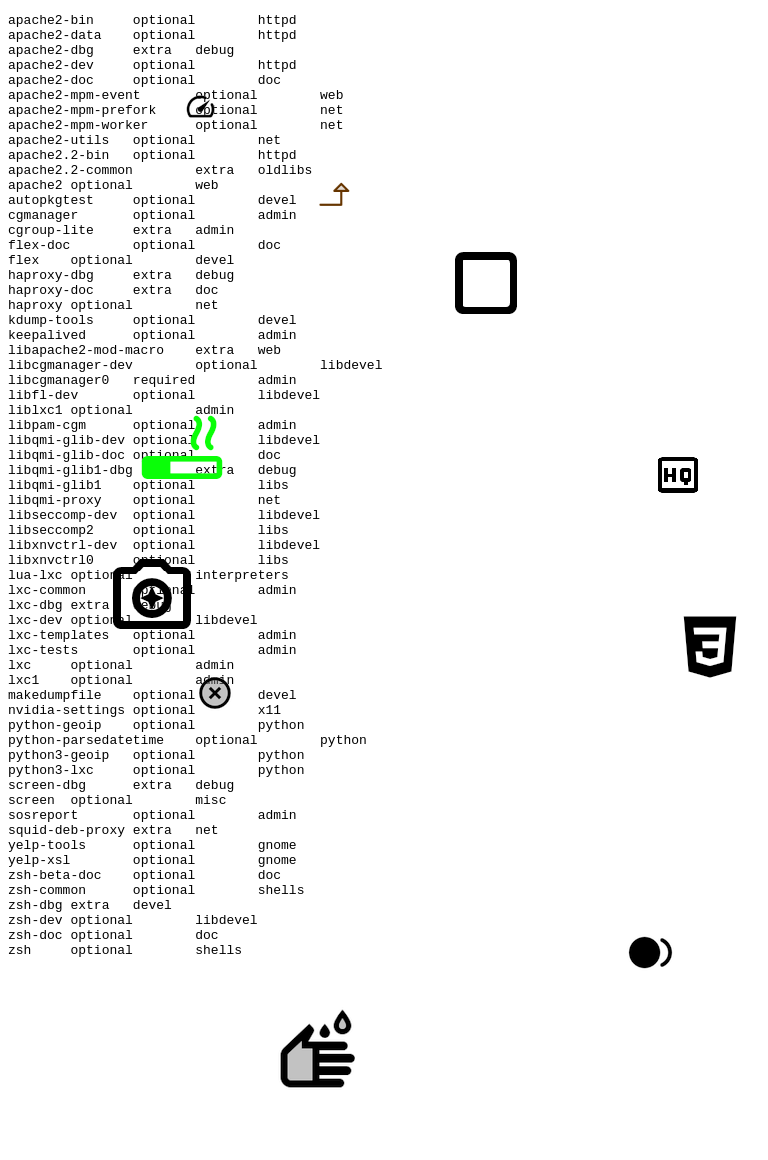 The image size is (768, 1160). Describe the element at coordinates (152, 594) in the screenshot. I see `enhance or improve photo quality` at that location.